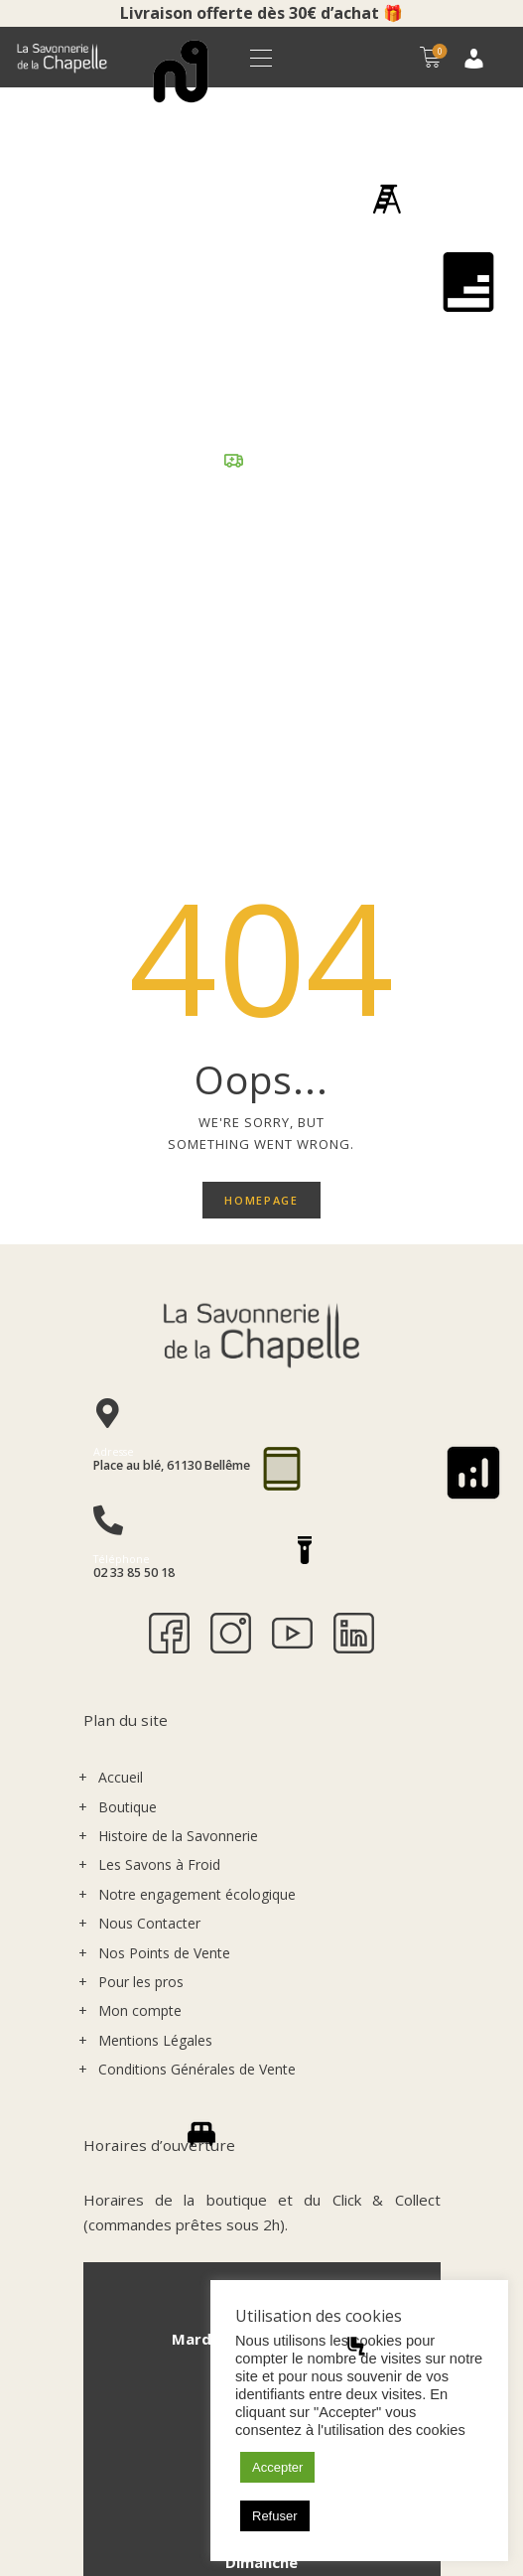 This screenshot has height=2576, width=523. Describe the element at coordinates (473, 1473) in the screenshot. I see `view analytics and statistics` at that location.